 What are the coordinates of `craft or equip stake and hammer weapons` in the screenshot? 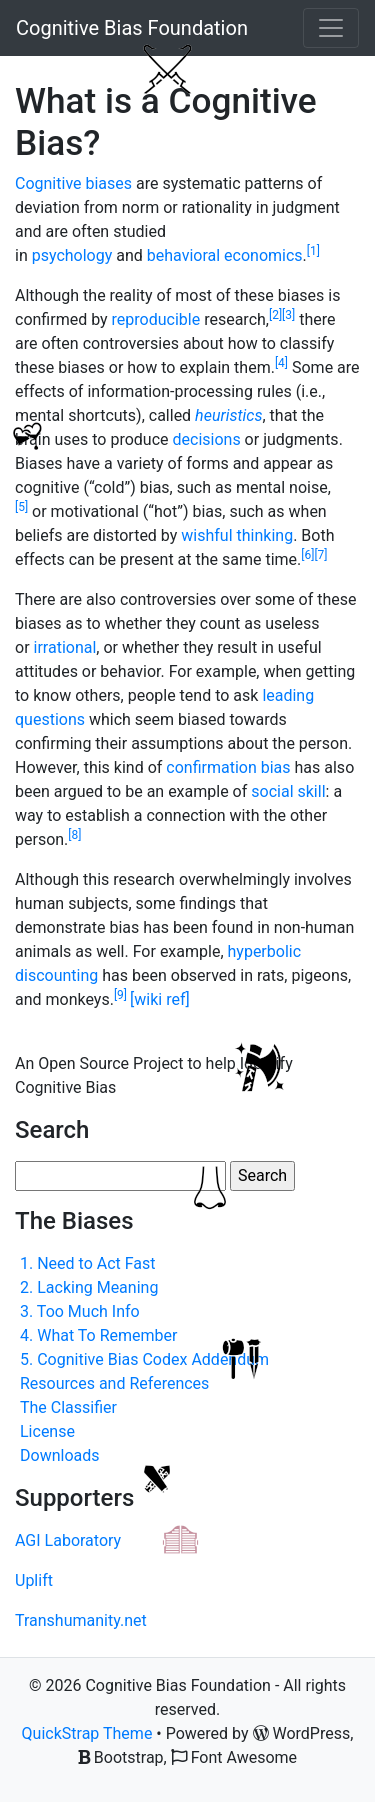 It's located at (242, 1359).